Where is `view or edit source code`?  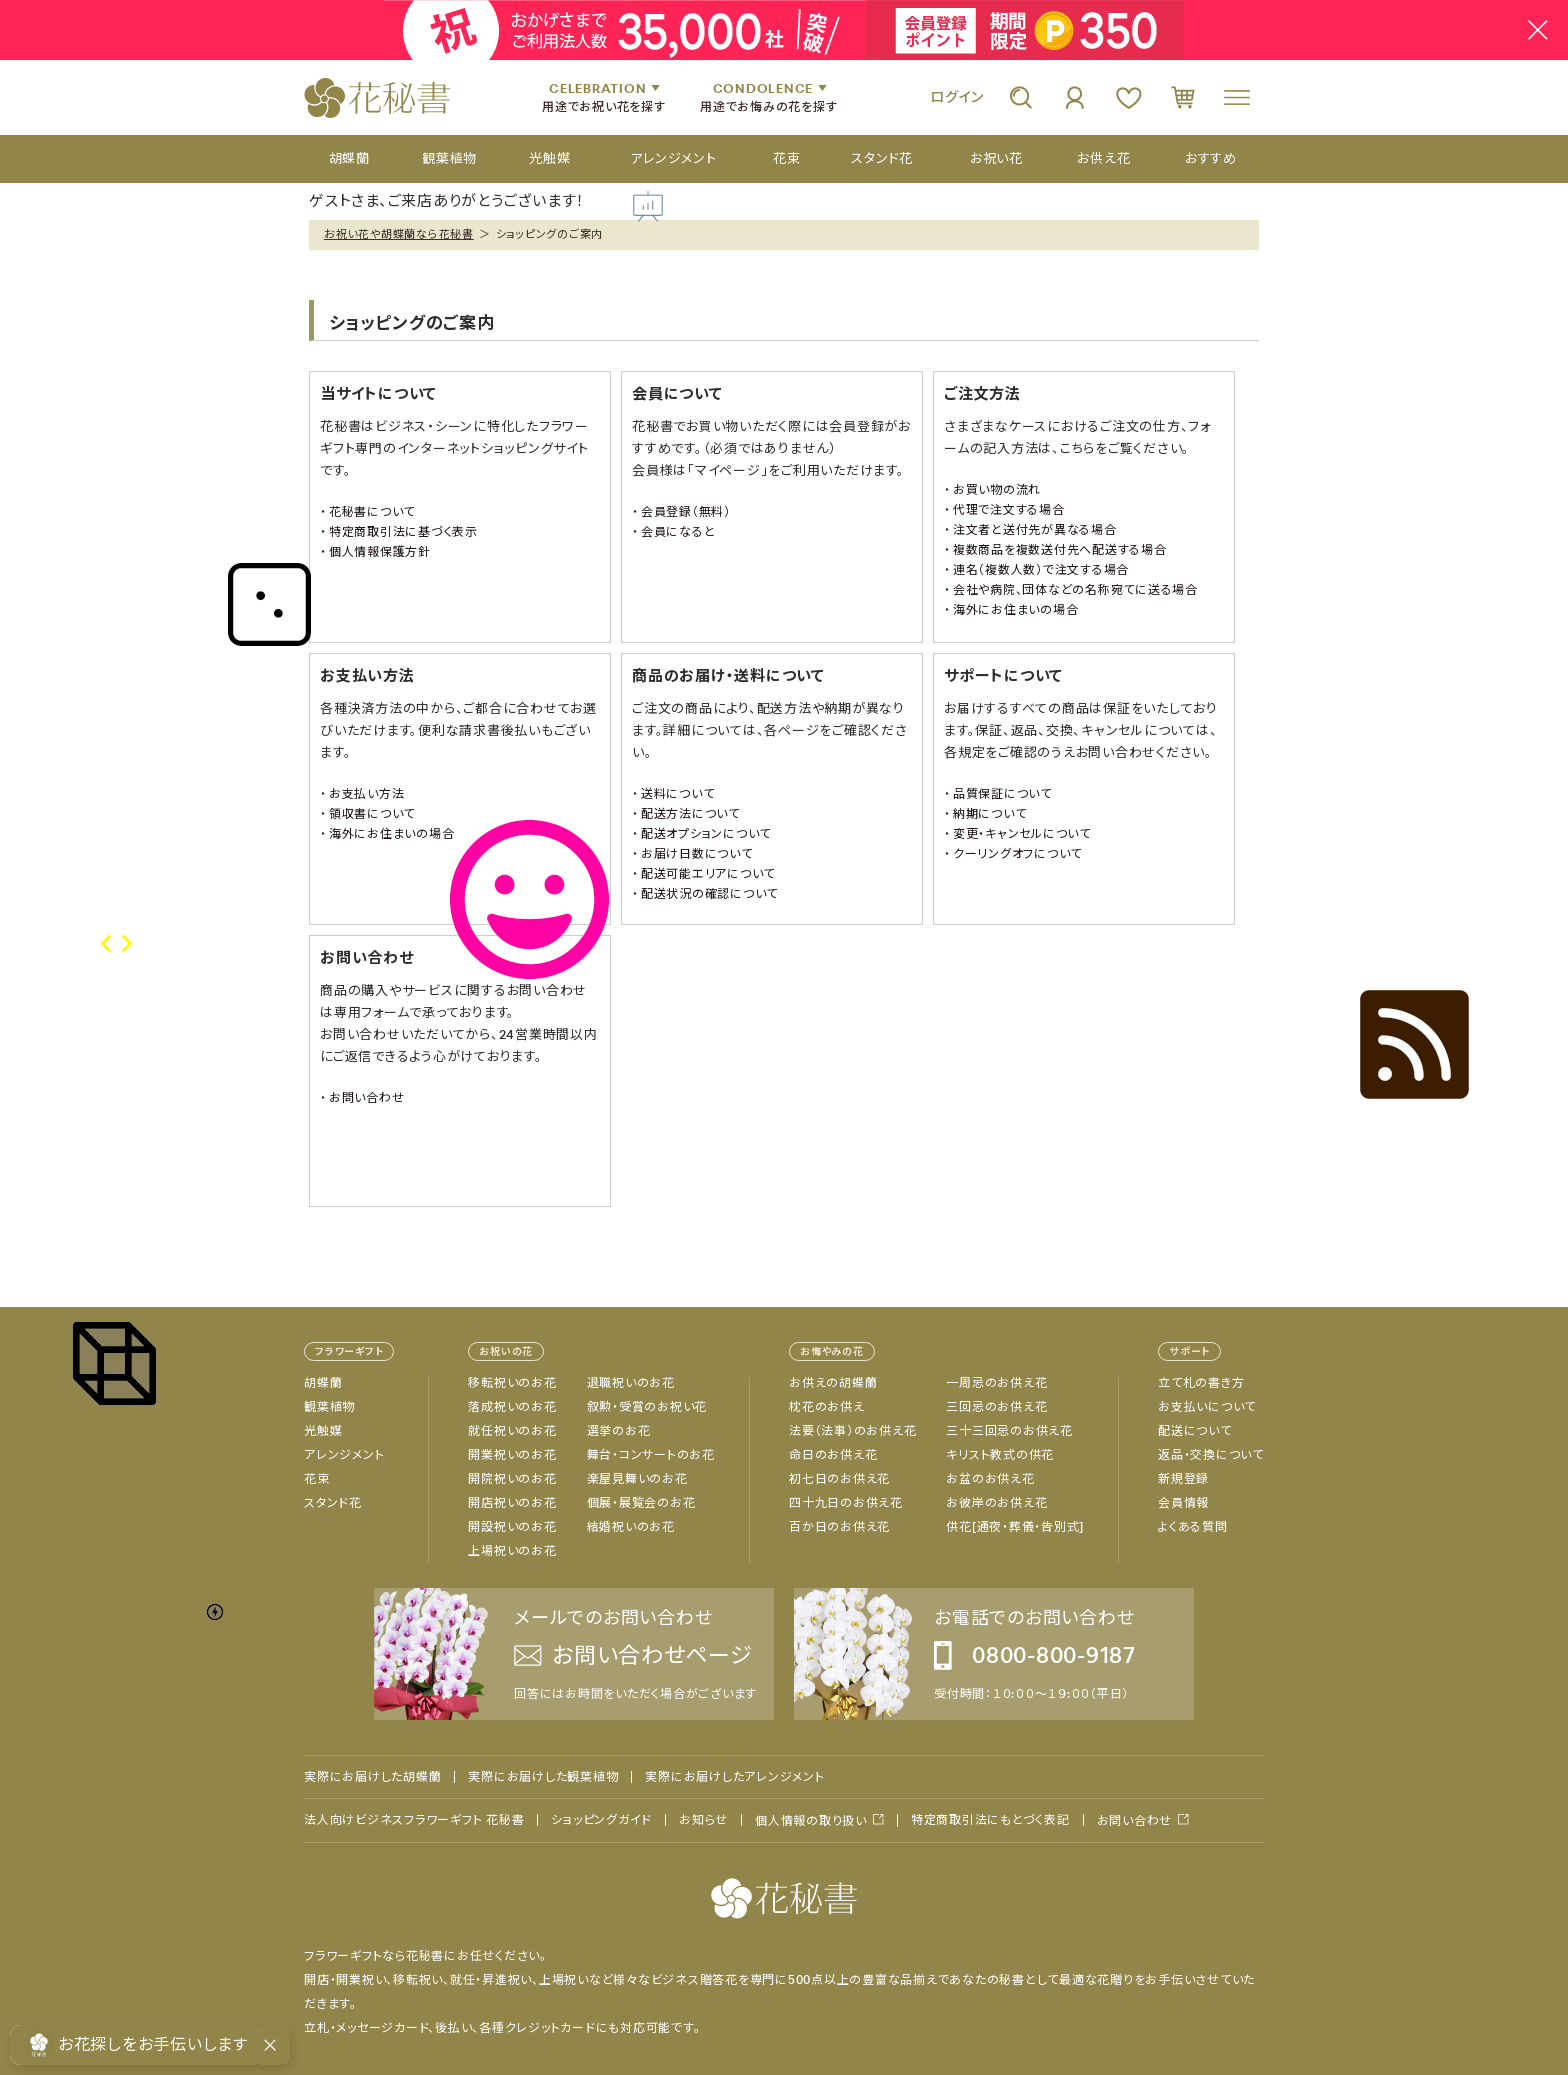 view or edit source code is located at coordinates (116, 943).